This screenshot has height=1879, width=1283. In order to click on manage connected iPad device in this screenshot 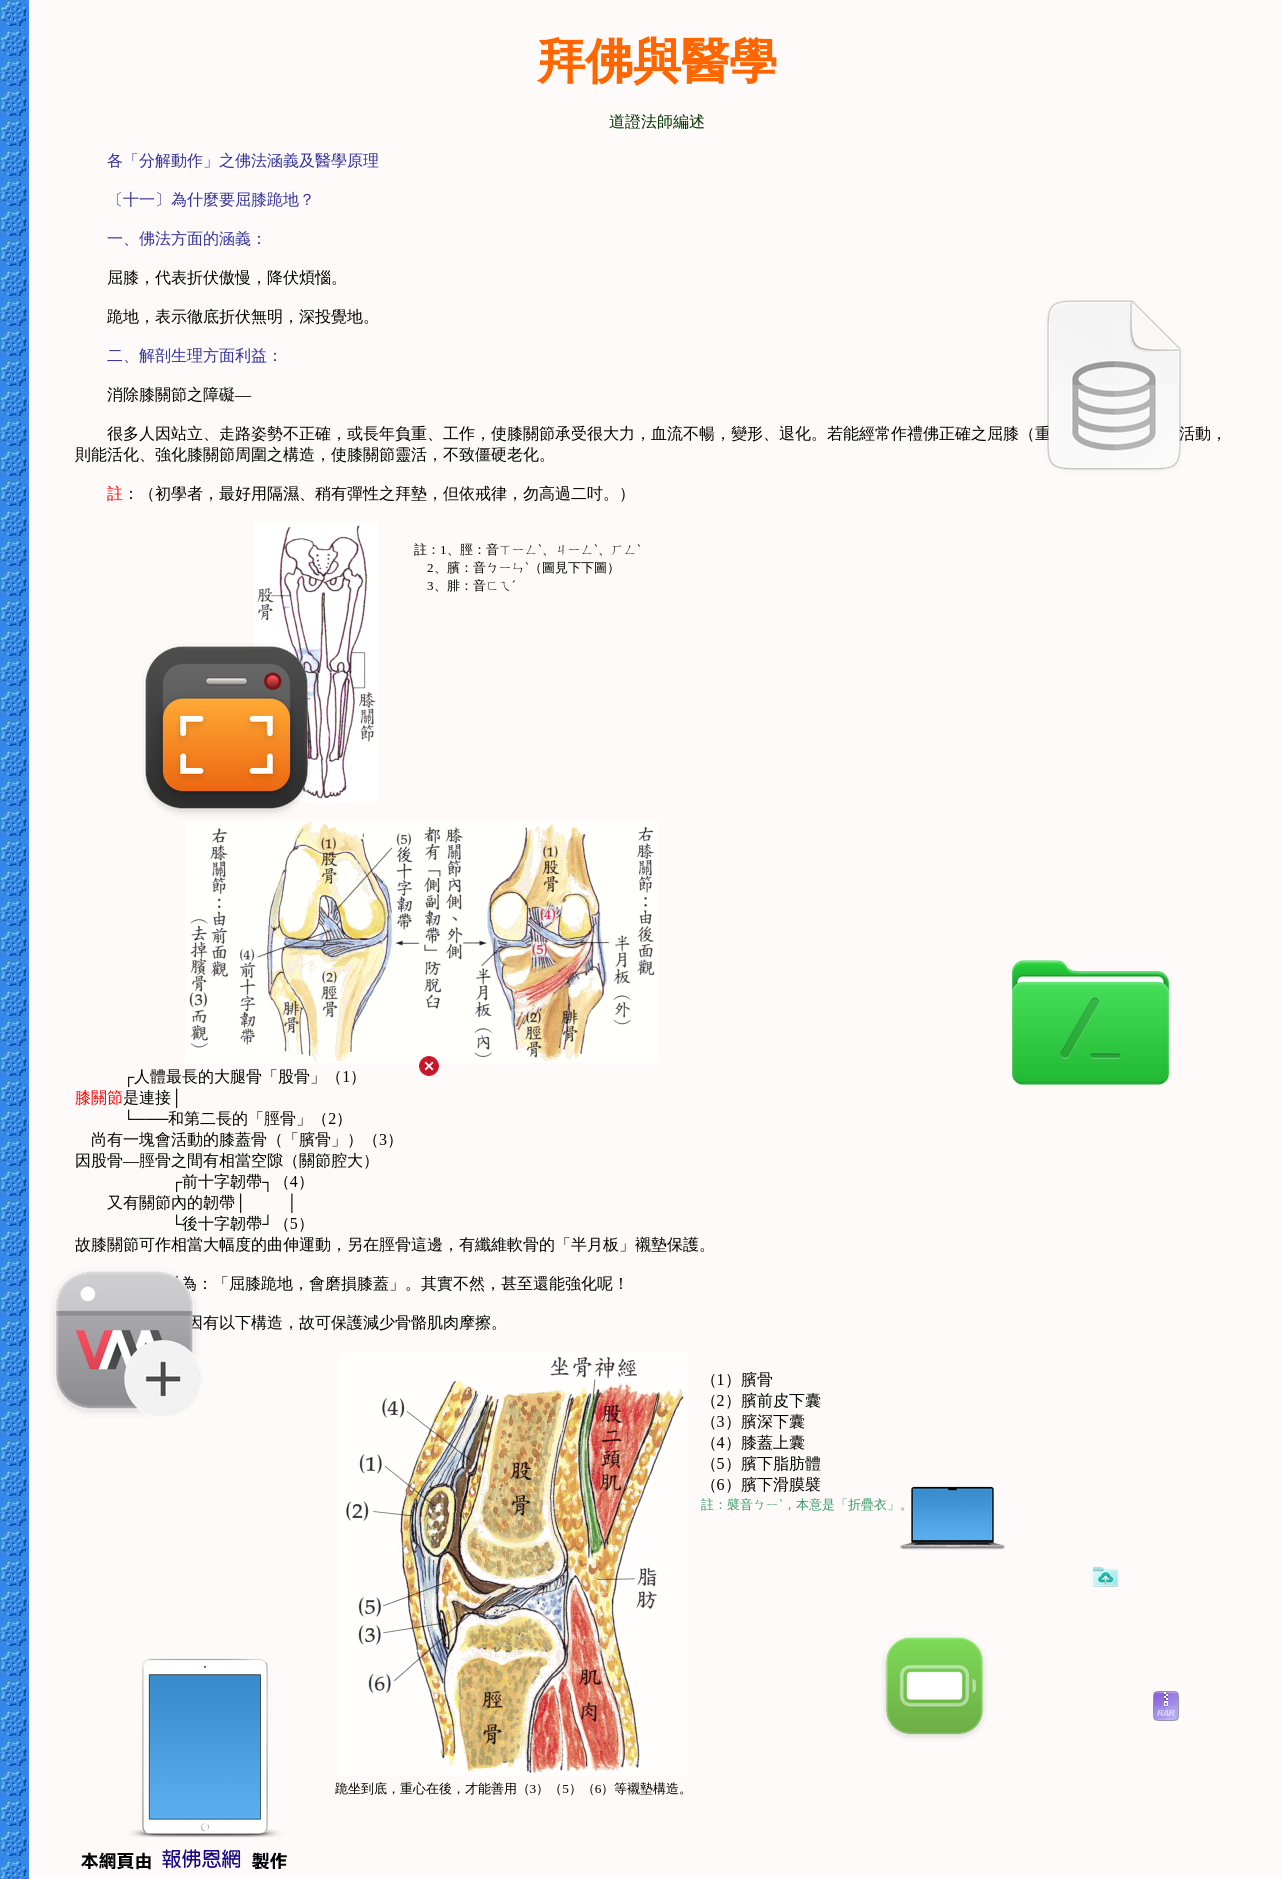, I will do `click(205, 1746)`.